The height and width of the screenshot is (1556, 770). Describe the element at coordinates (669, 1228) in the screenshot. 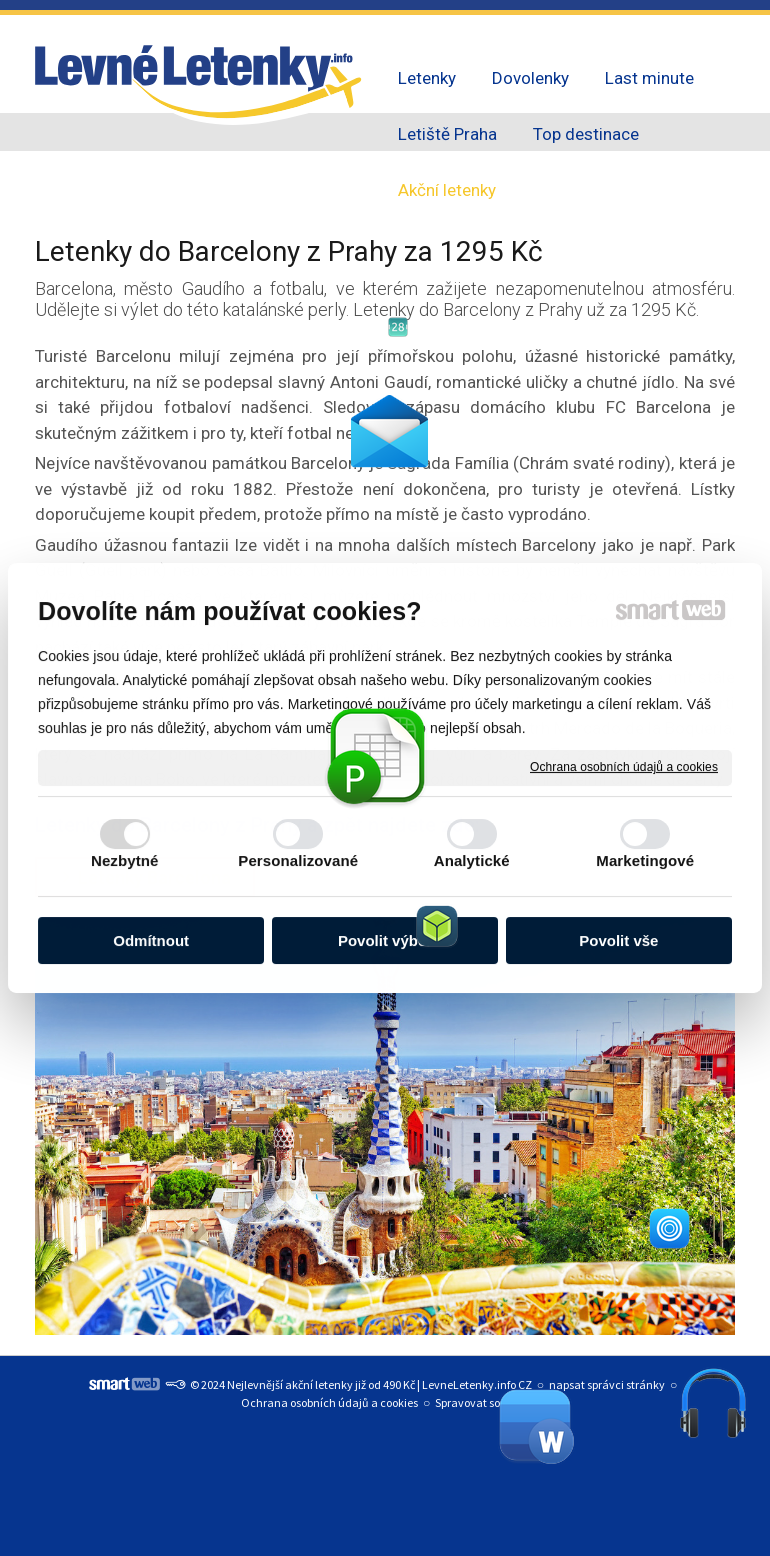

I see `open zen browser (twilight variant)` at that location.